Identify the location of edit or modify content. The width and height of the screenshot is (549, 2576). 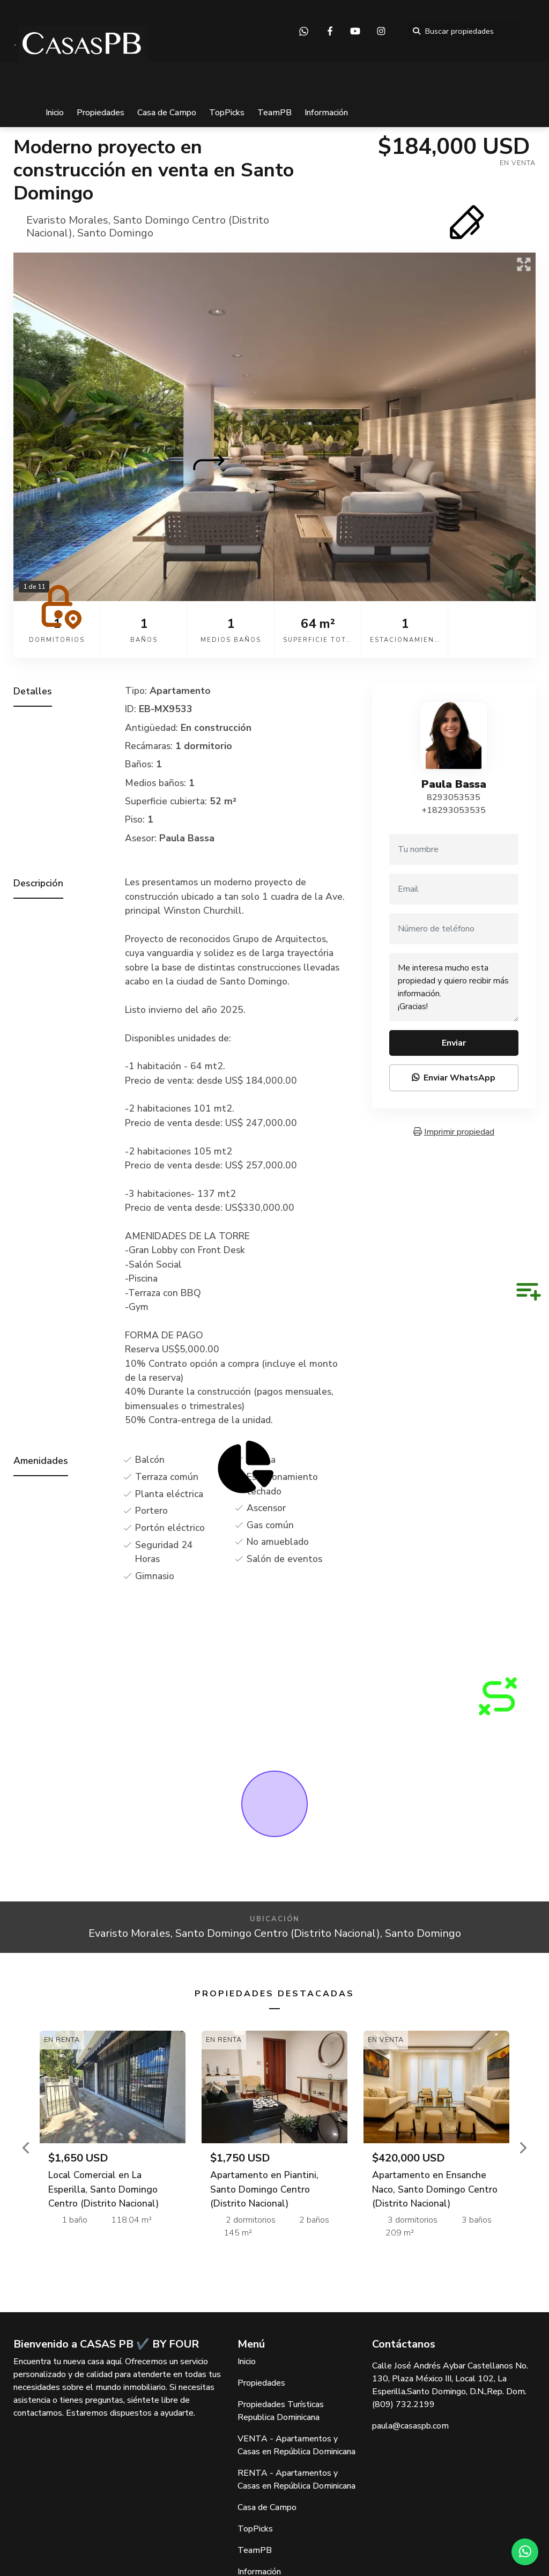
(466, 223).